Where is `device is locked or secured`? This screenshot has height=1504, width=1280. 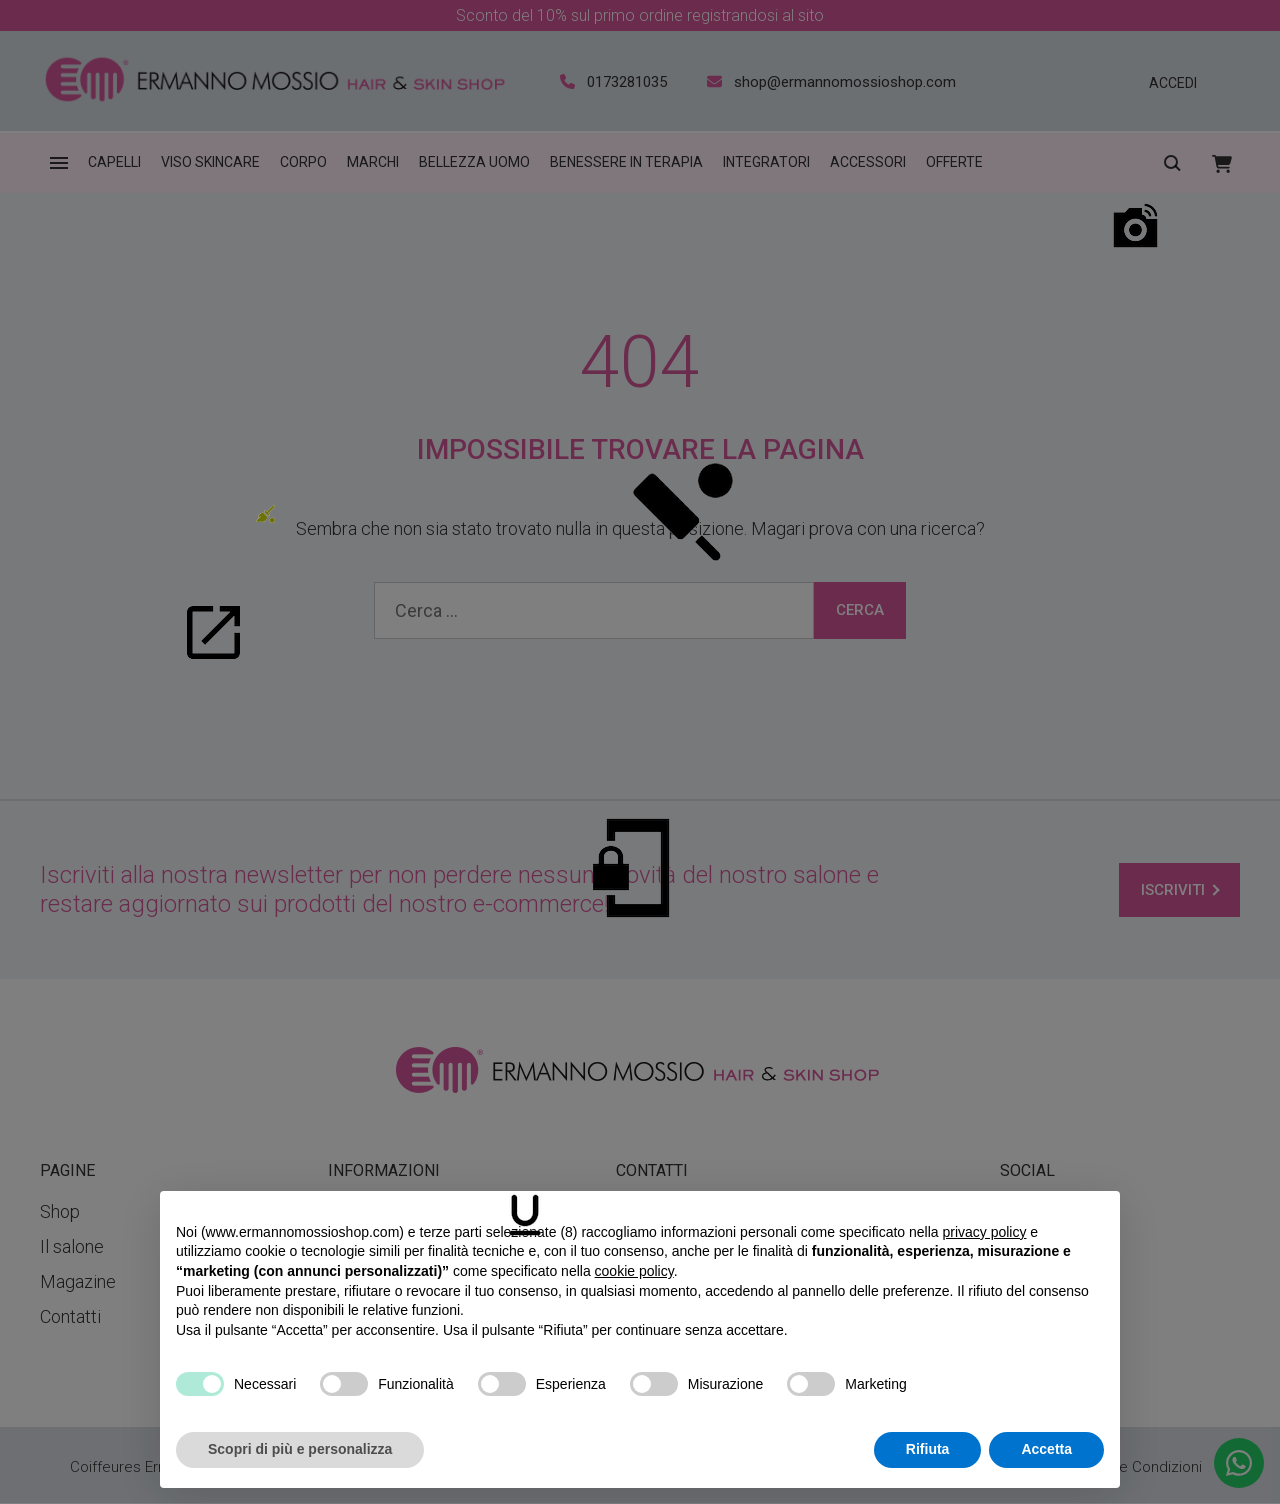 device is locked or secured is located at coordinates (629, 868).